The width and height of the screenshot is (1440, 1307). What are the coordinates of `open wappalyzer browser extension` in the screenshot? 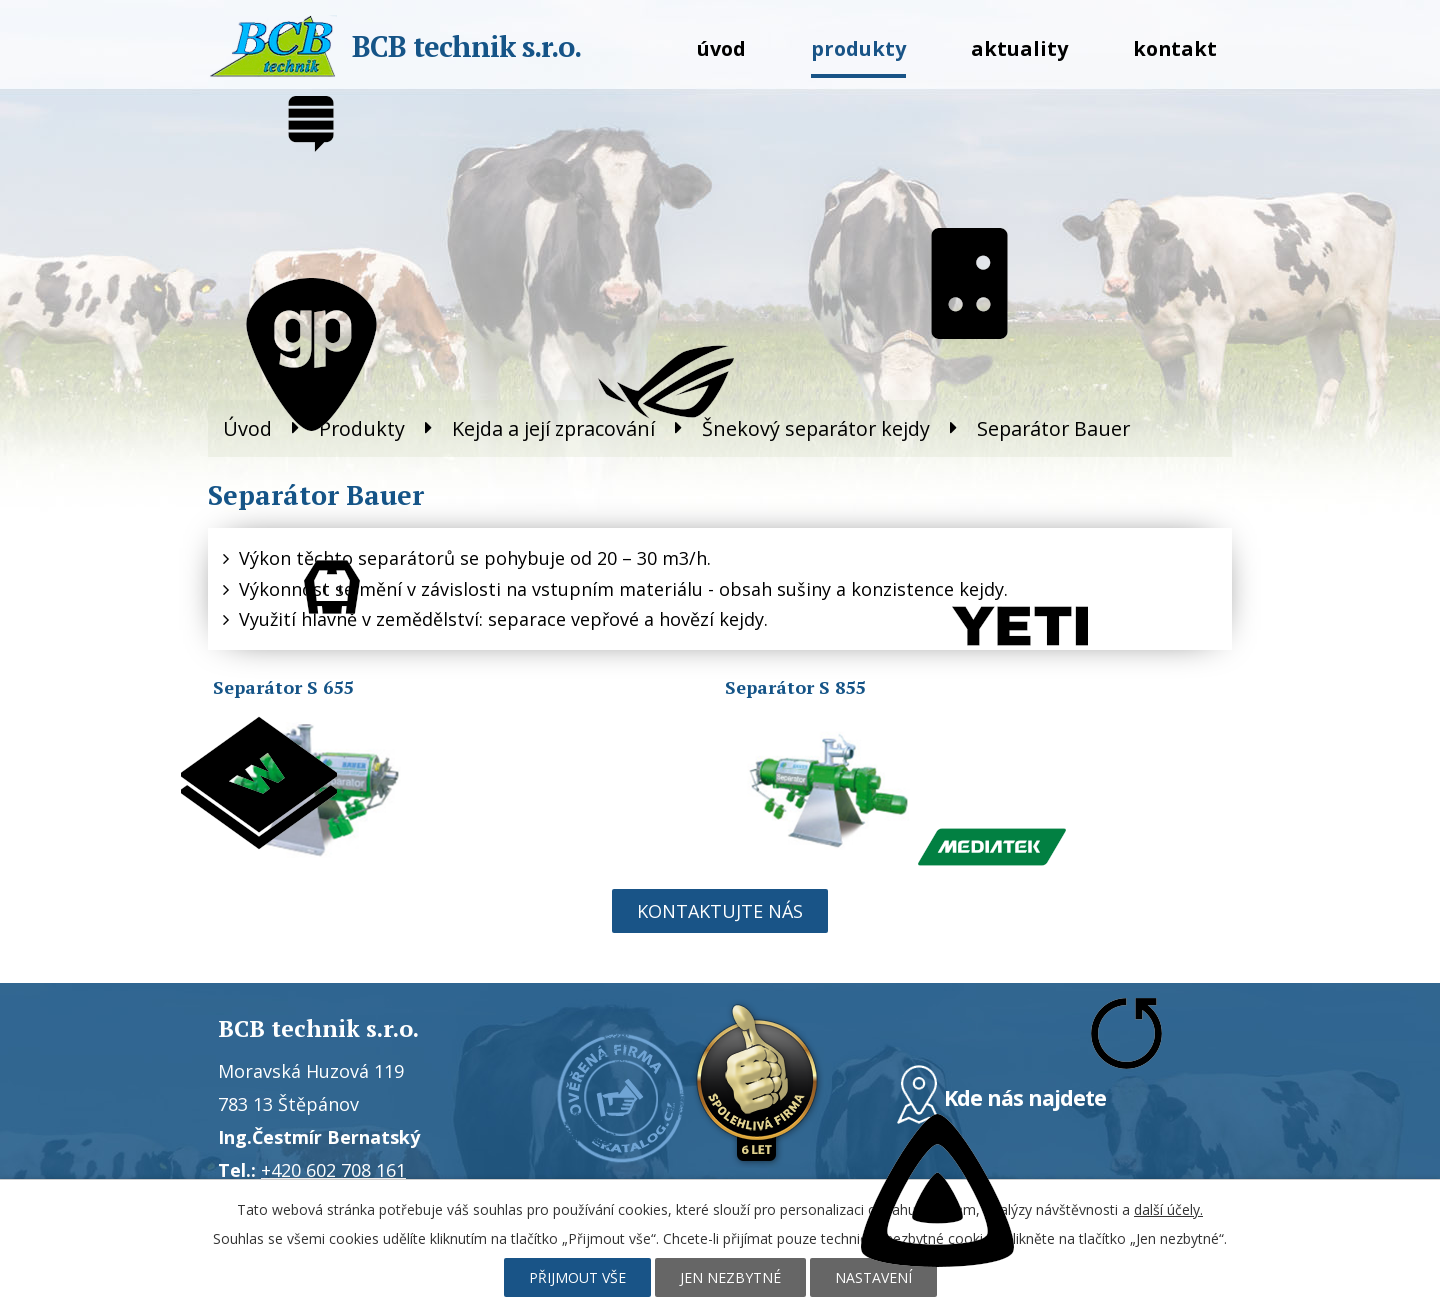 It's located at (259, 783).